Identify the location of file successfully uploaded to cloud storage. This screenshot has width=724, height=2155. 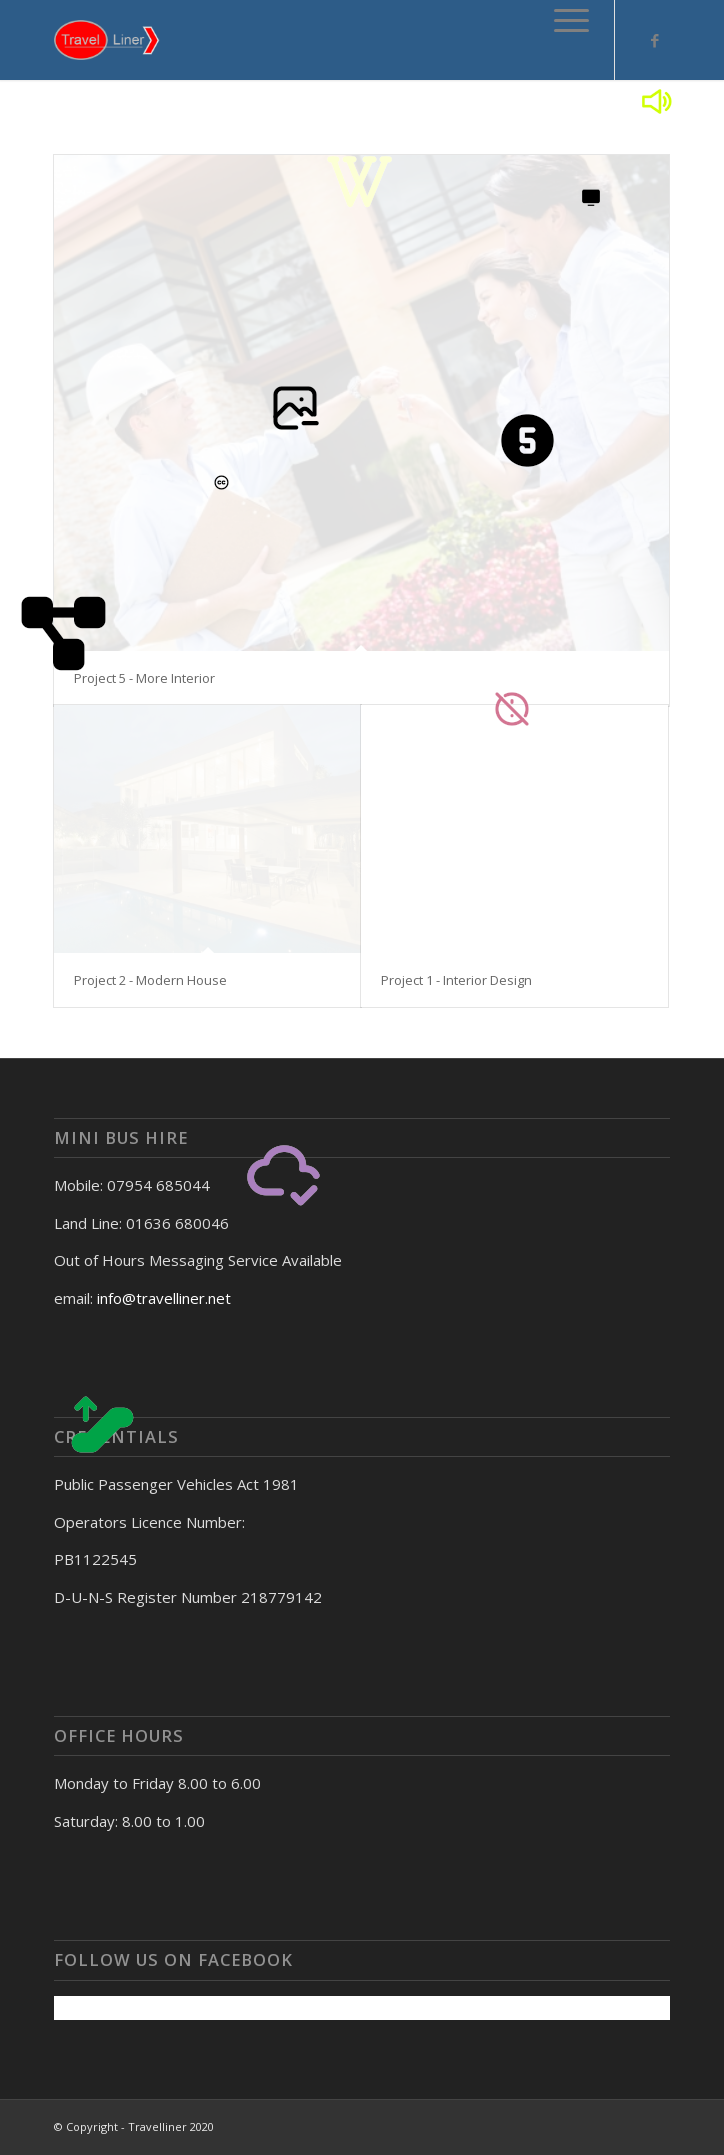
(284, 1172).